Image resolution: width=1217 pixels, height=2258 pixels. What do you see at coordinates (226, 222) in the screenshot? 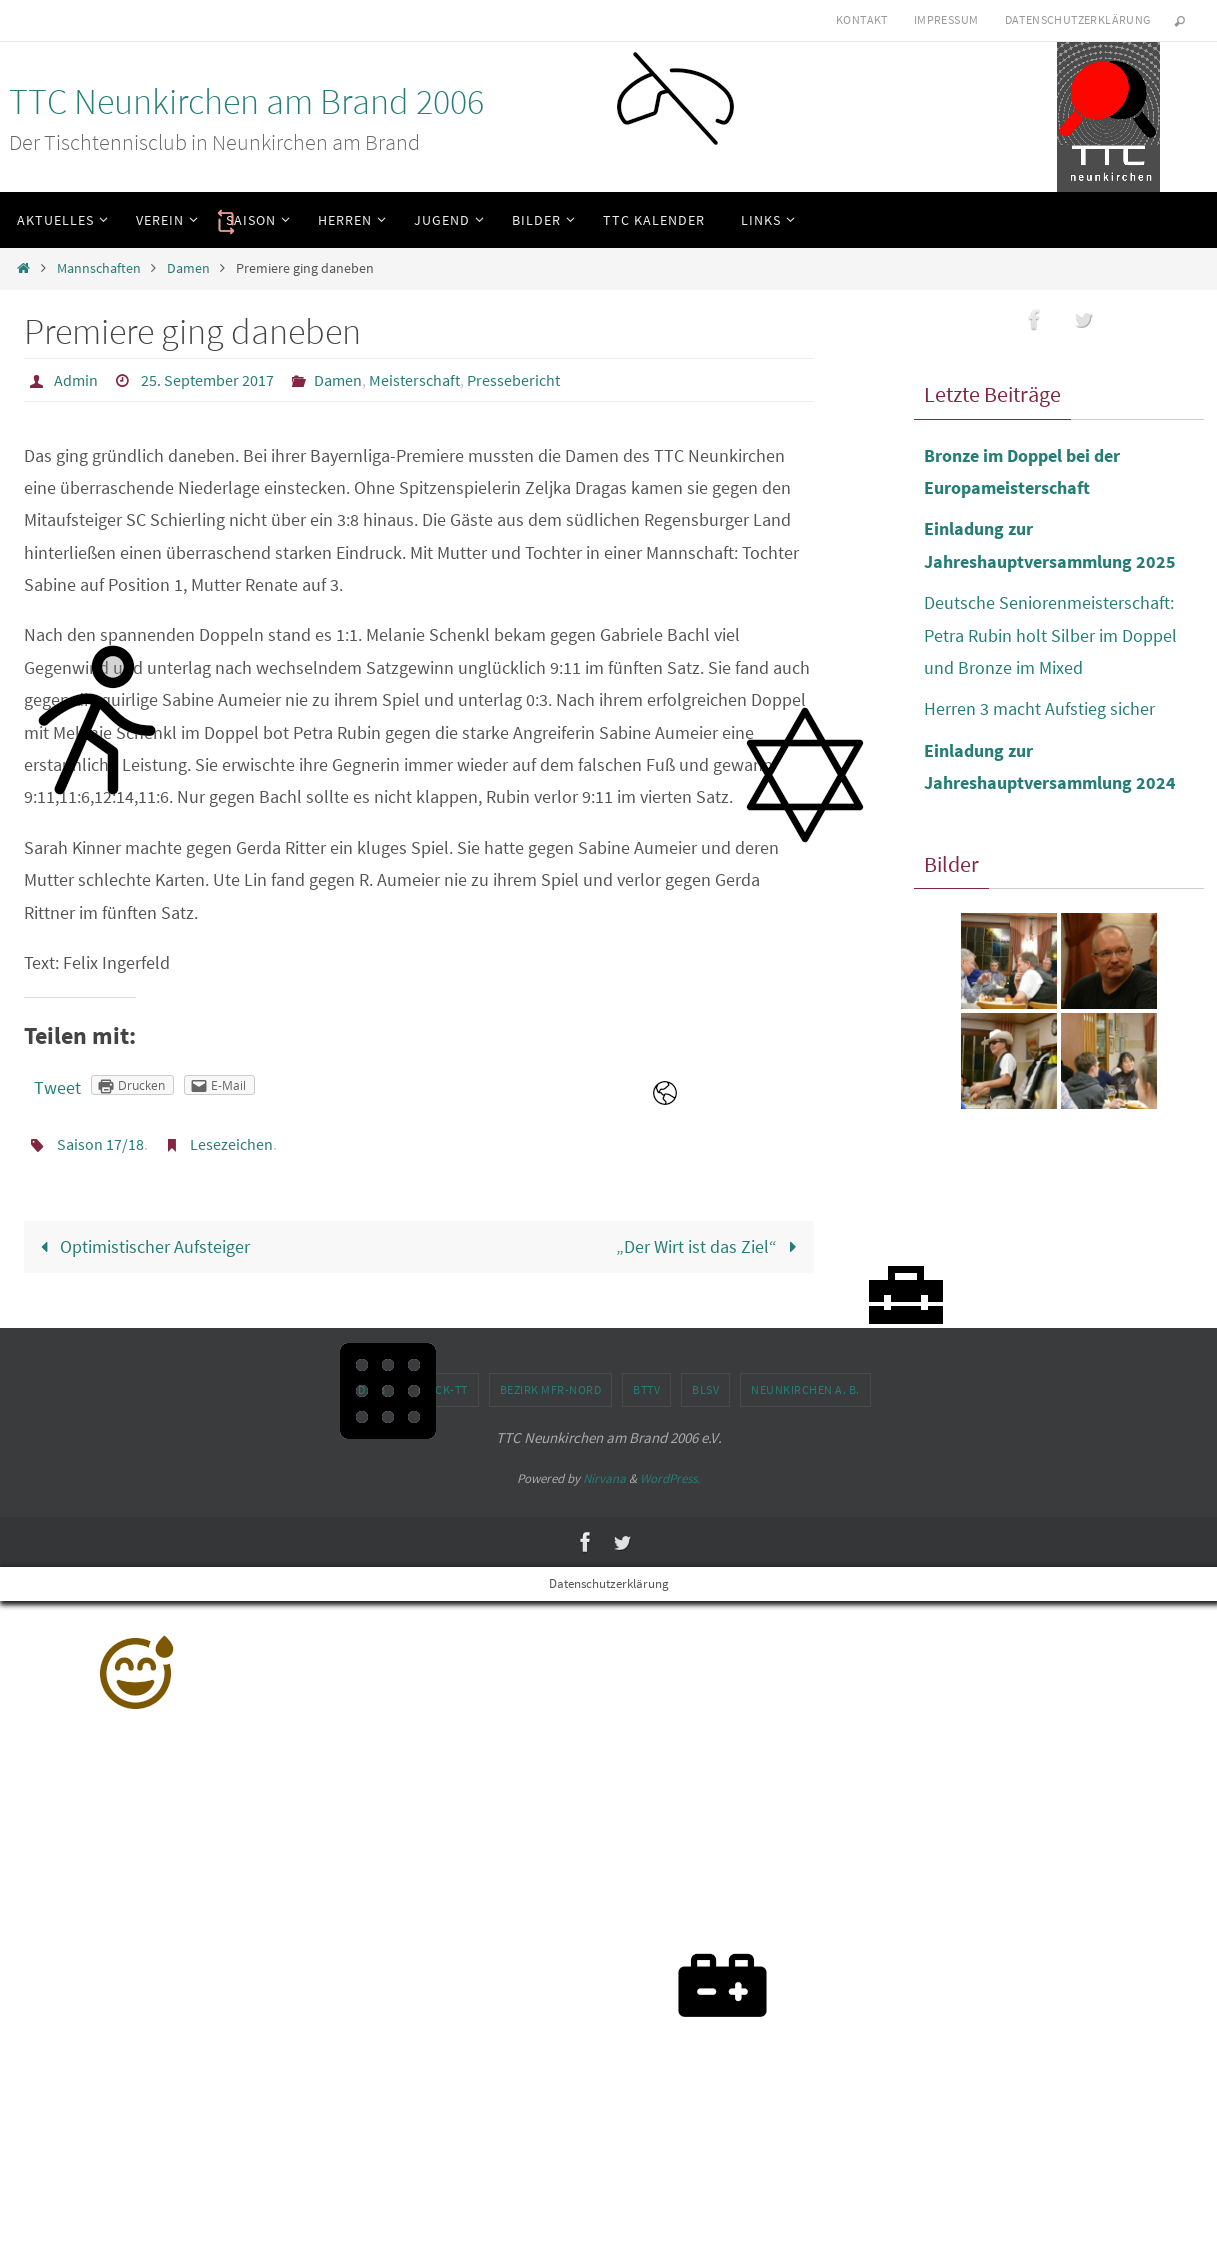
I see `rotate your device orientation` at bounding box center [226, 222].